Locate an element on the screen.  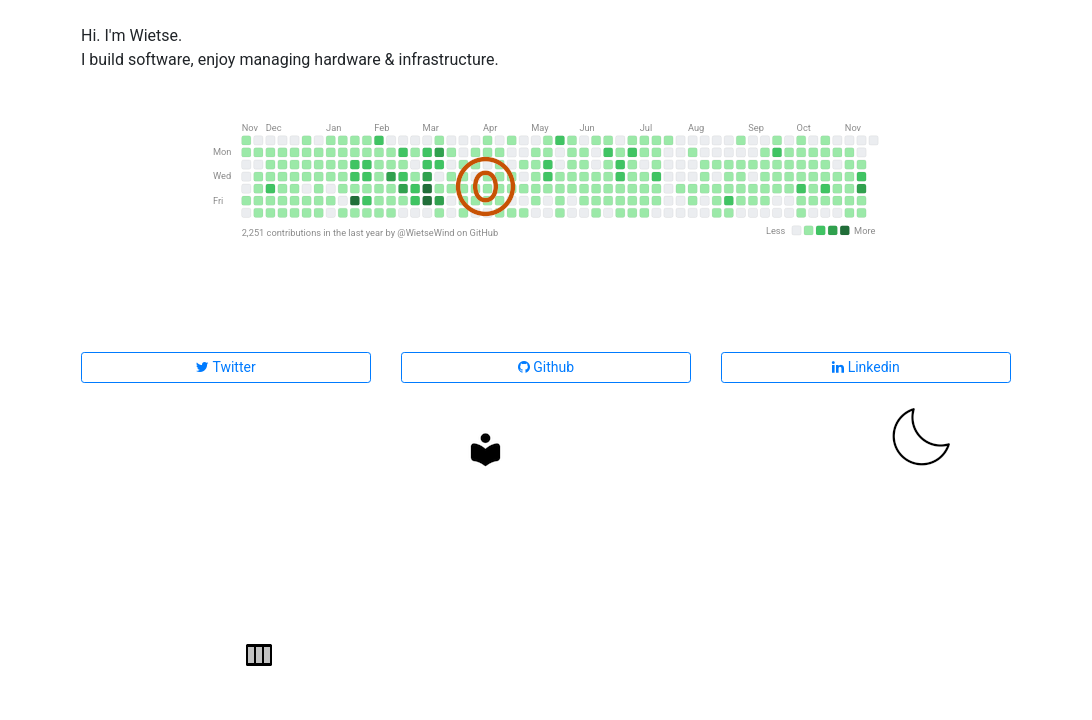
indicates zero items or notifications is located at coordinates (485, 186).